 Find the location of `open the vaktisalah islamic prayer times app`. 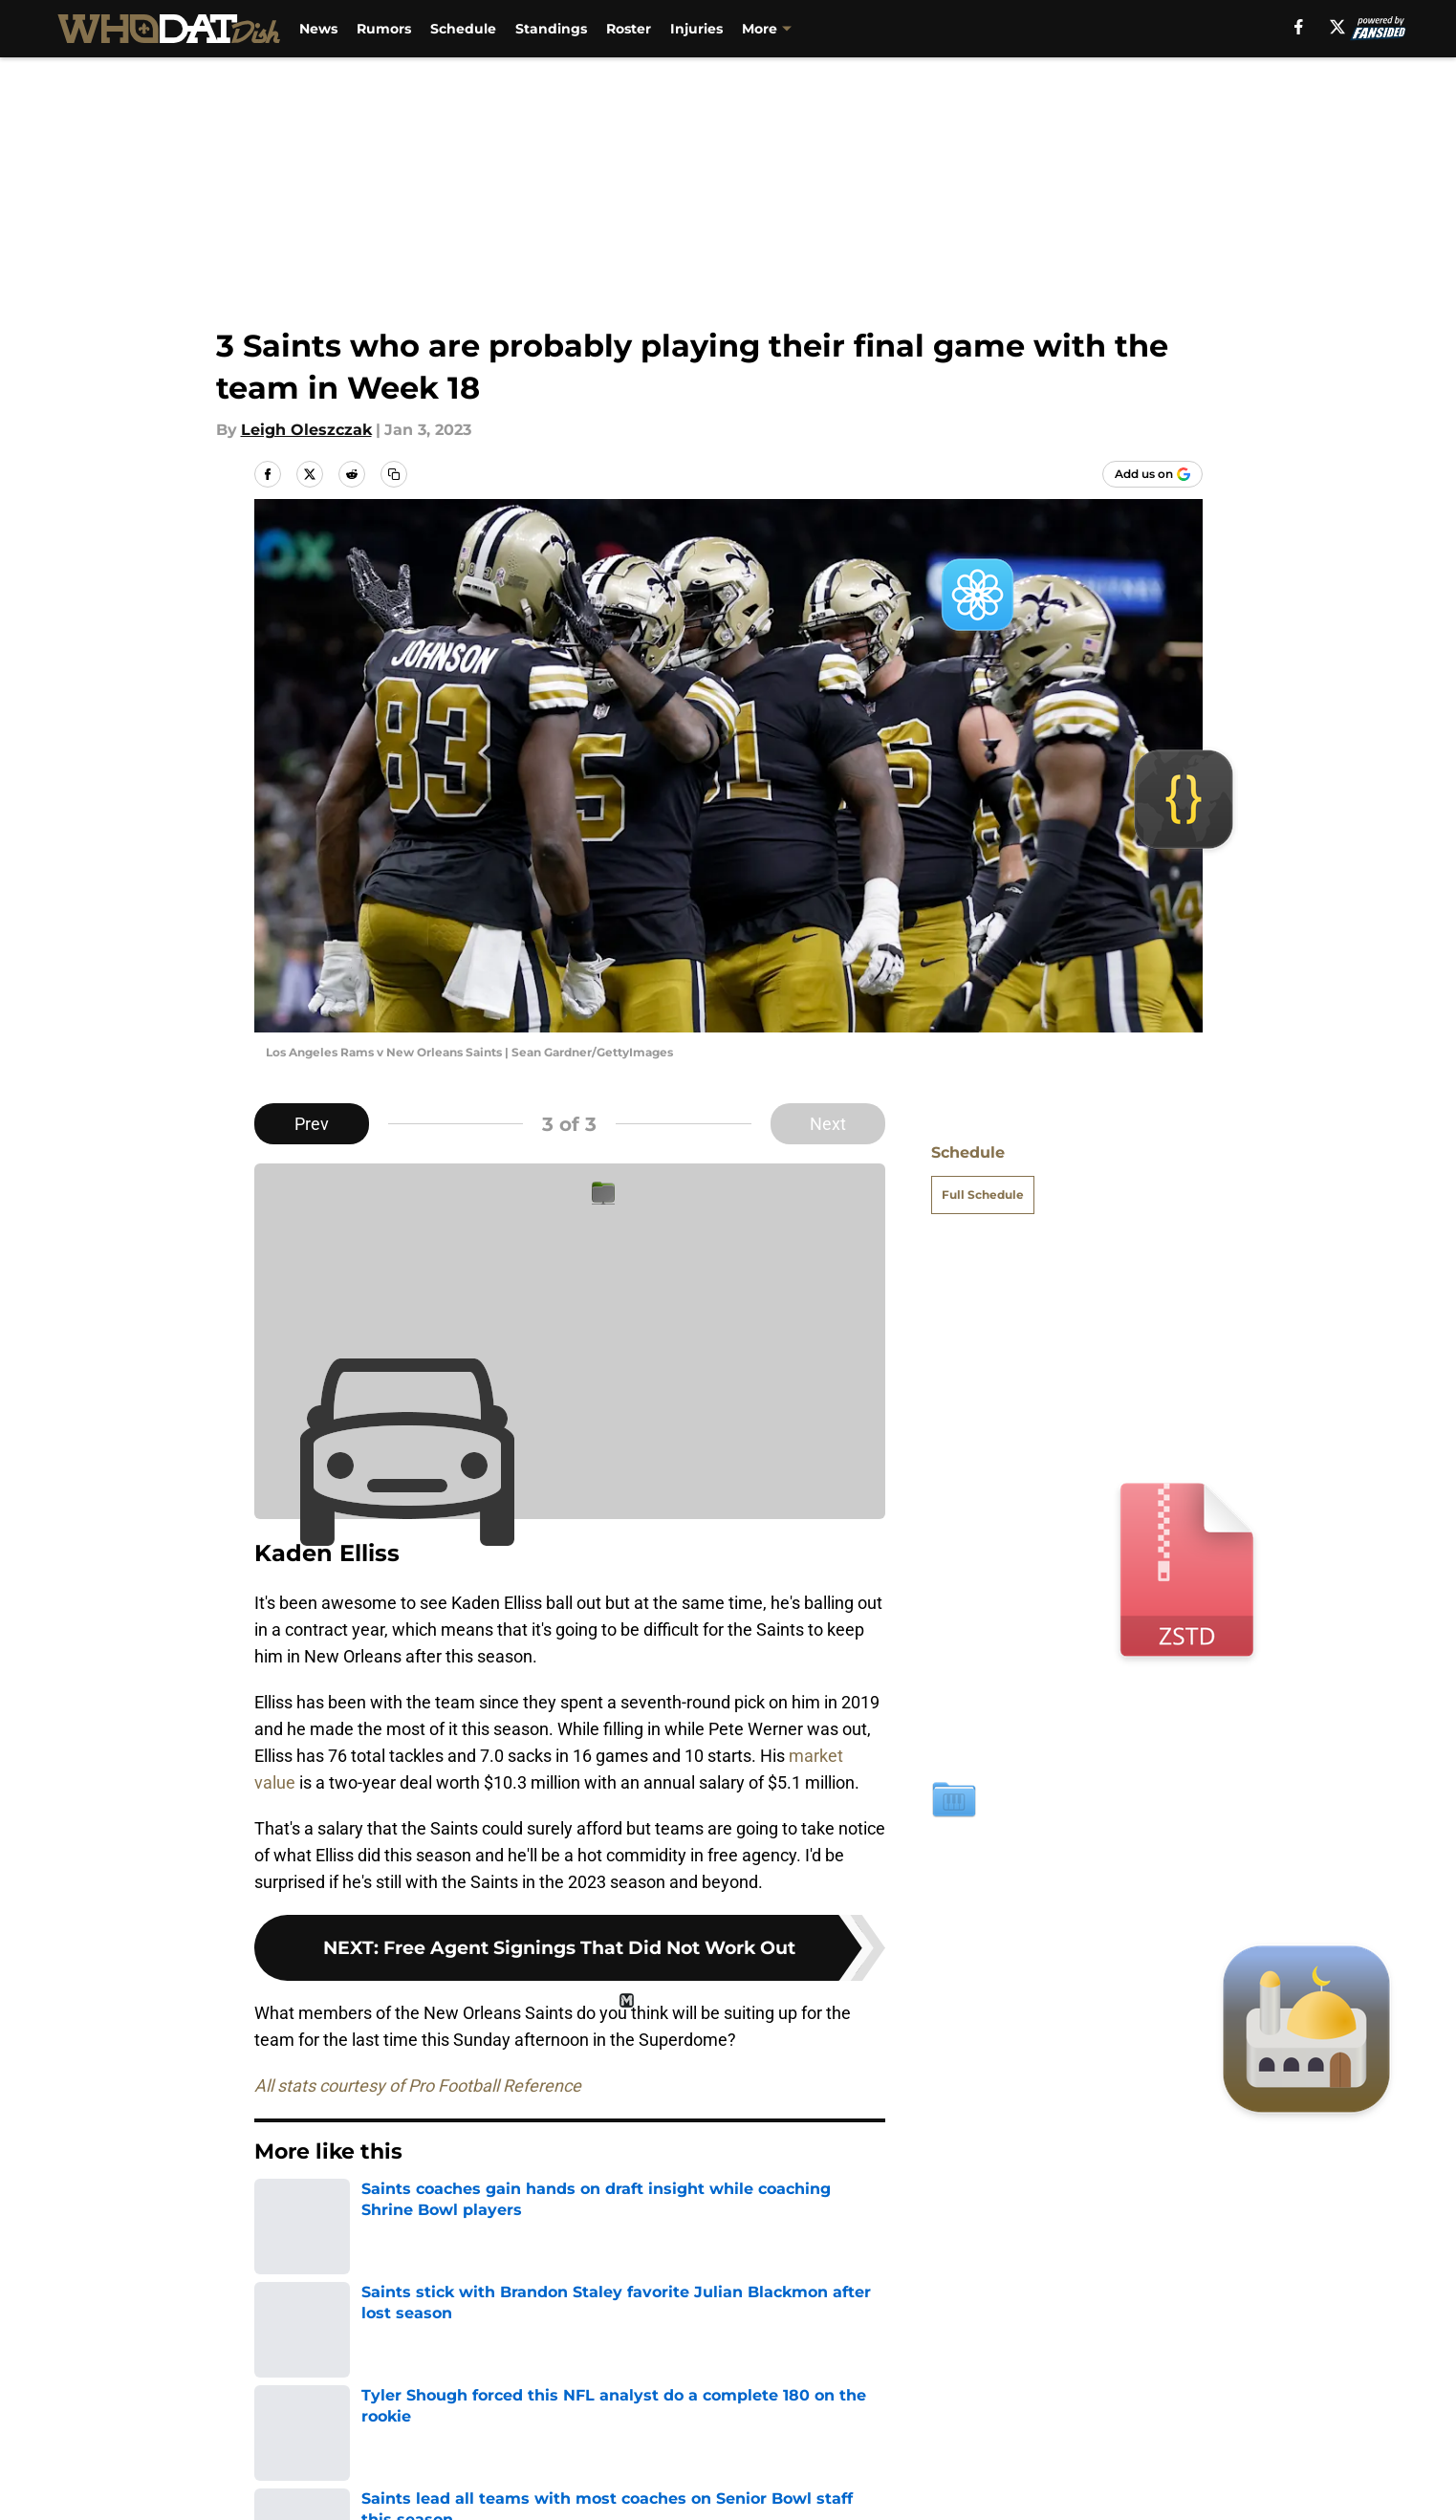

open the vaktisalah islamic prayer times app is located at coordinates (1306, 2029).